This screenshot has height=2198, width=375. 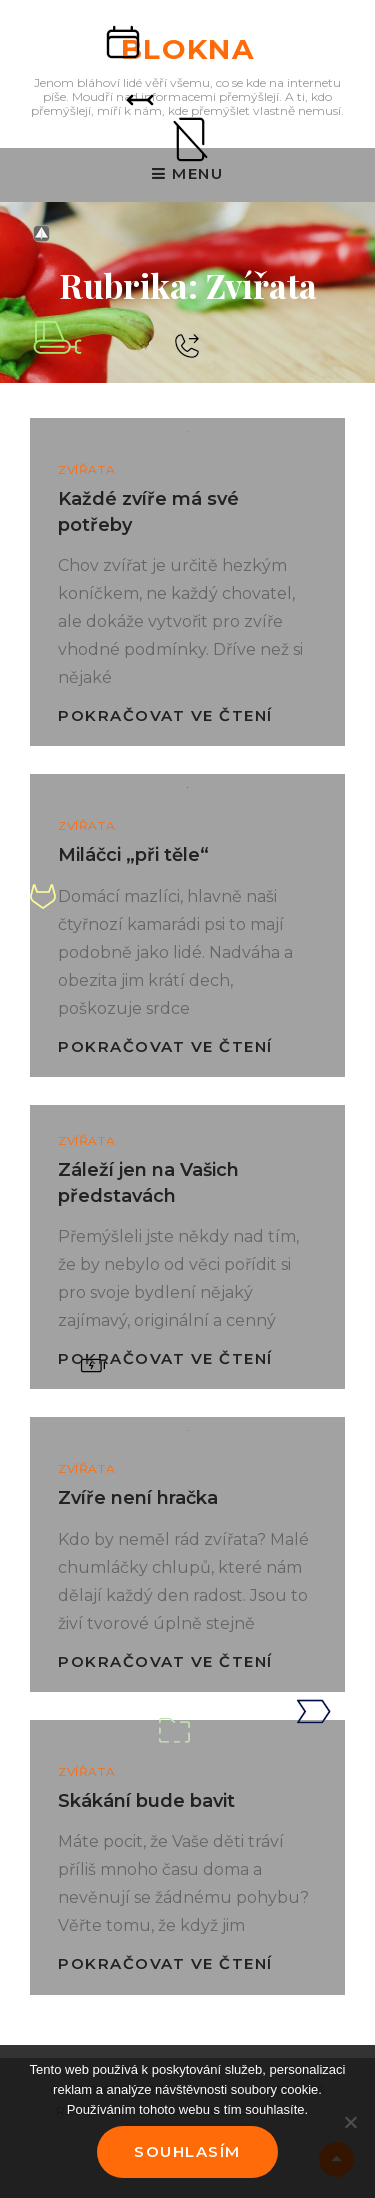 What do you see at coordinates (140, 100) in the screenshot?
I see `go back to the previous screen` at bounding box center [140, 100].